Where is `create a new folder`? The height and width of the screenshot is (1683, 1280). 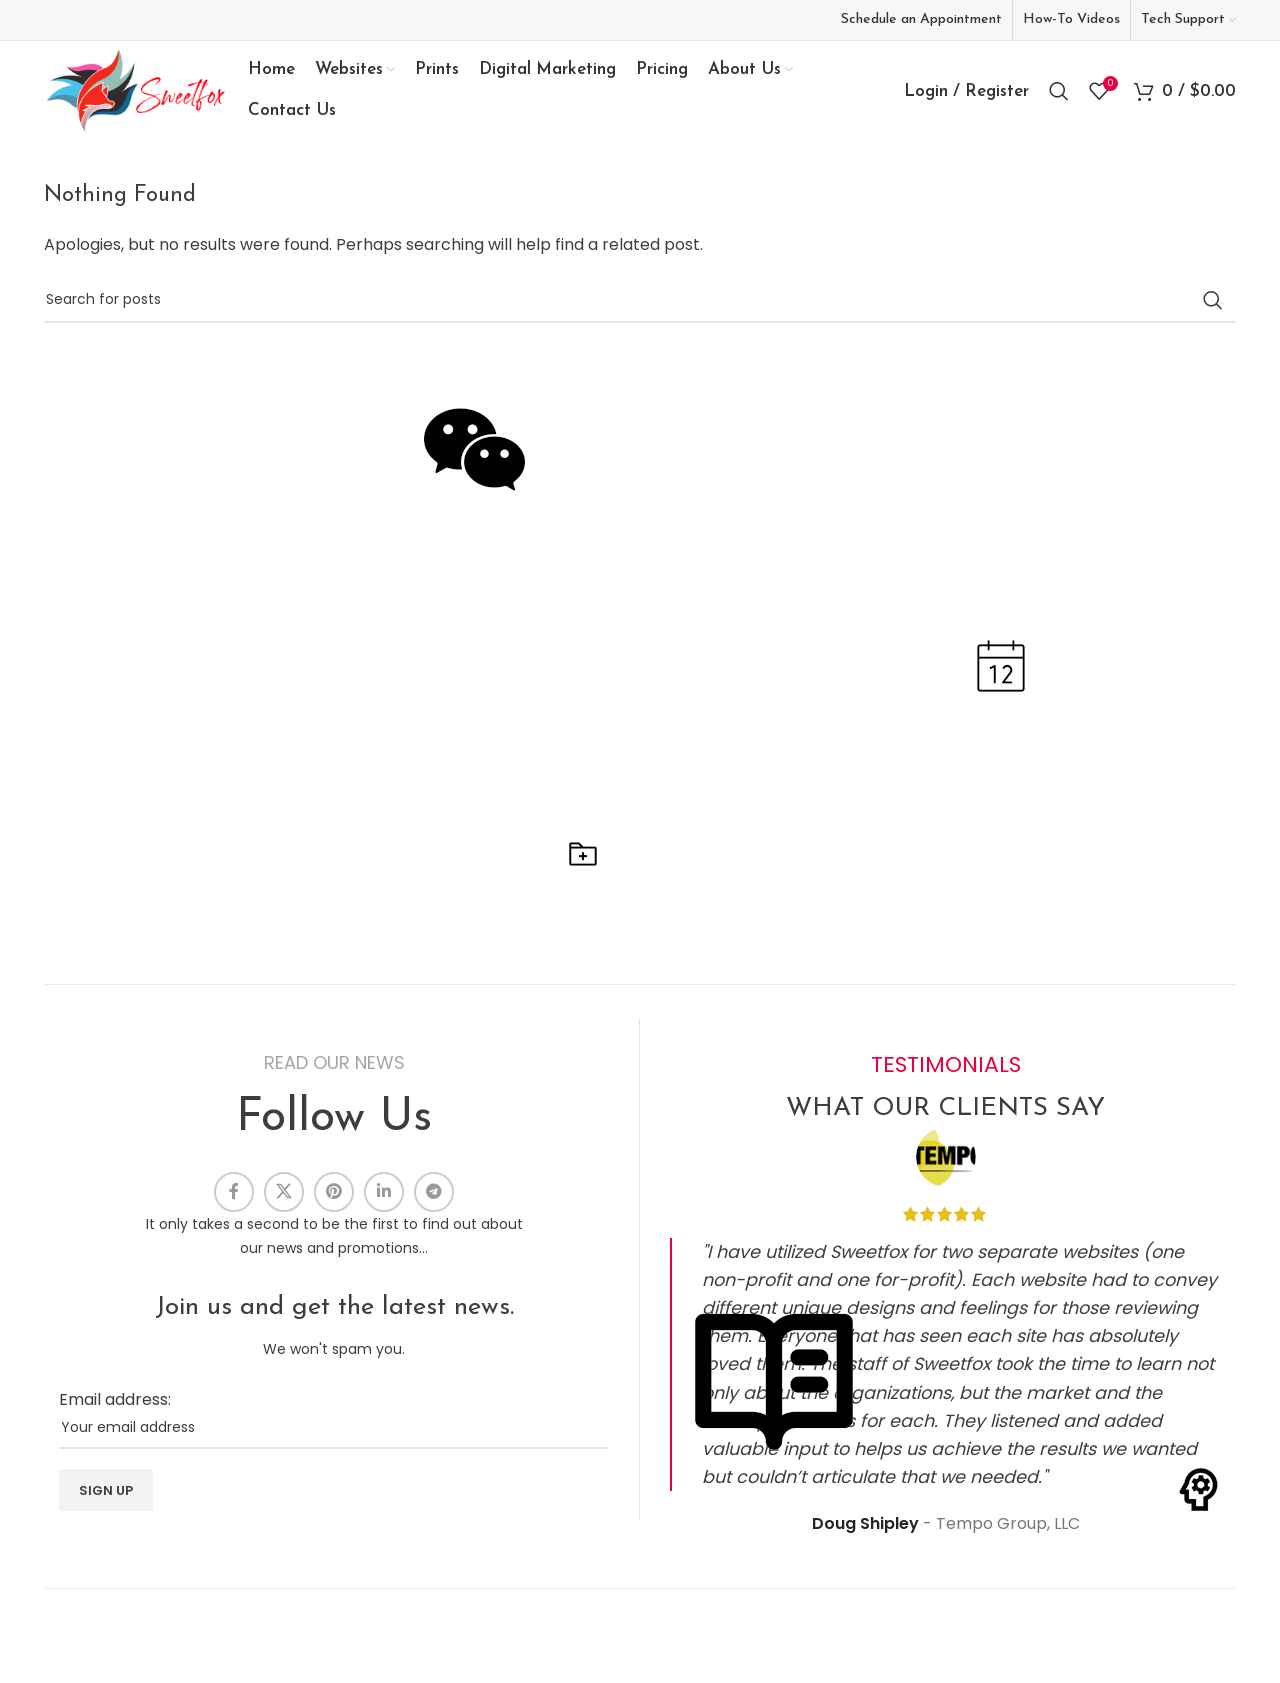 create a new folder is located at coordinates (583, 854).